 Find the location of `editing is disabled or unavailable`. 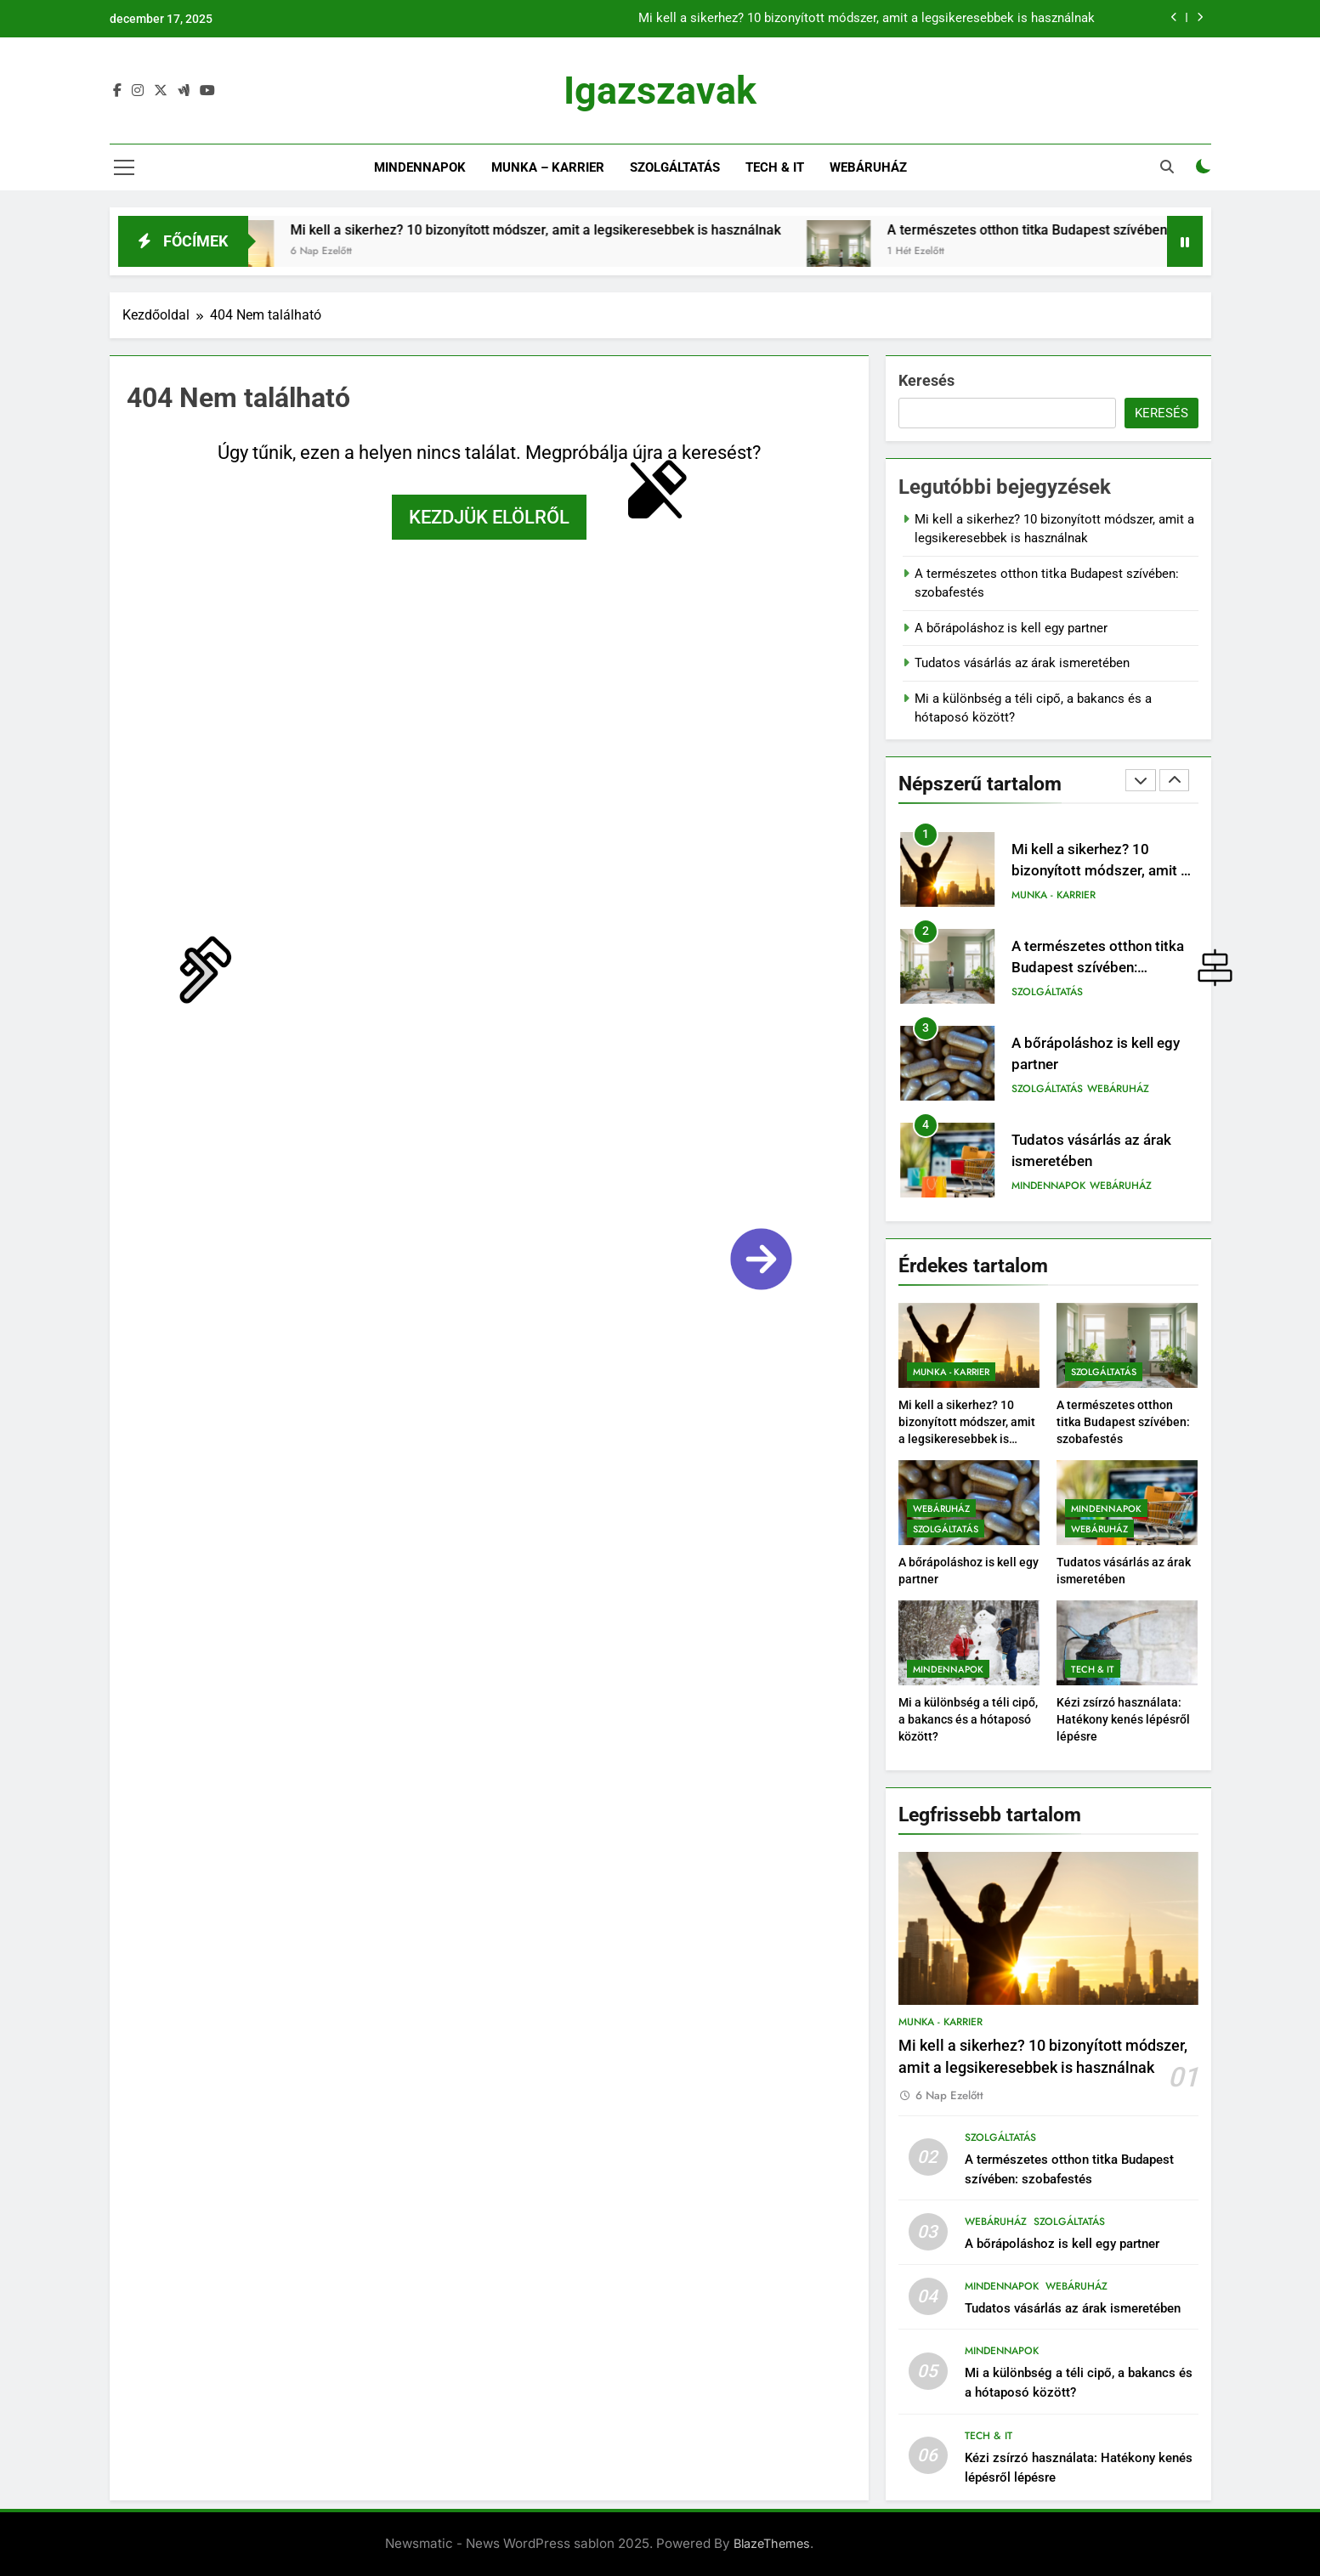

editing is disabled or unavailable is located at coordinates (656, 490).